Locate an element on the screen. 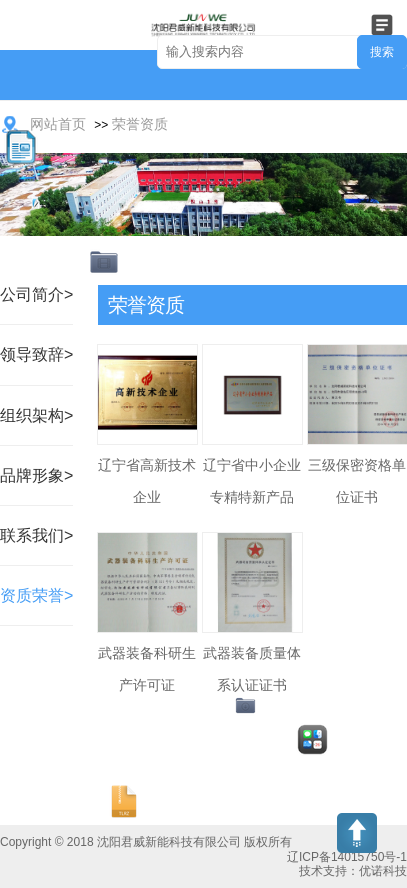  an lrzip-compressed tar archive file is located at coordinates (124, 802).